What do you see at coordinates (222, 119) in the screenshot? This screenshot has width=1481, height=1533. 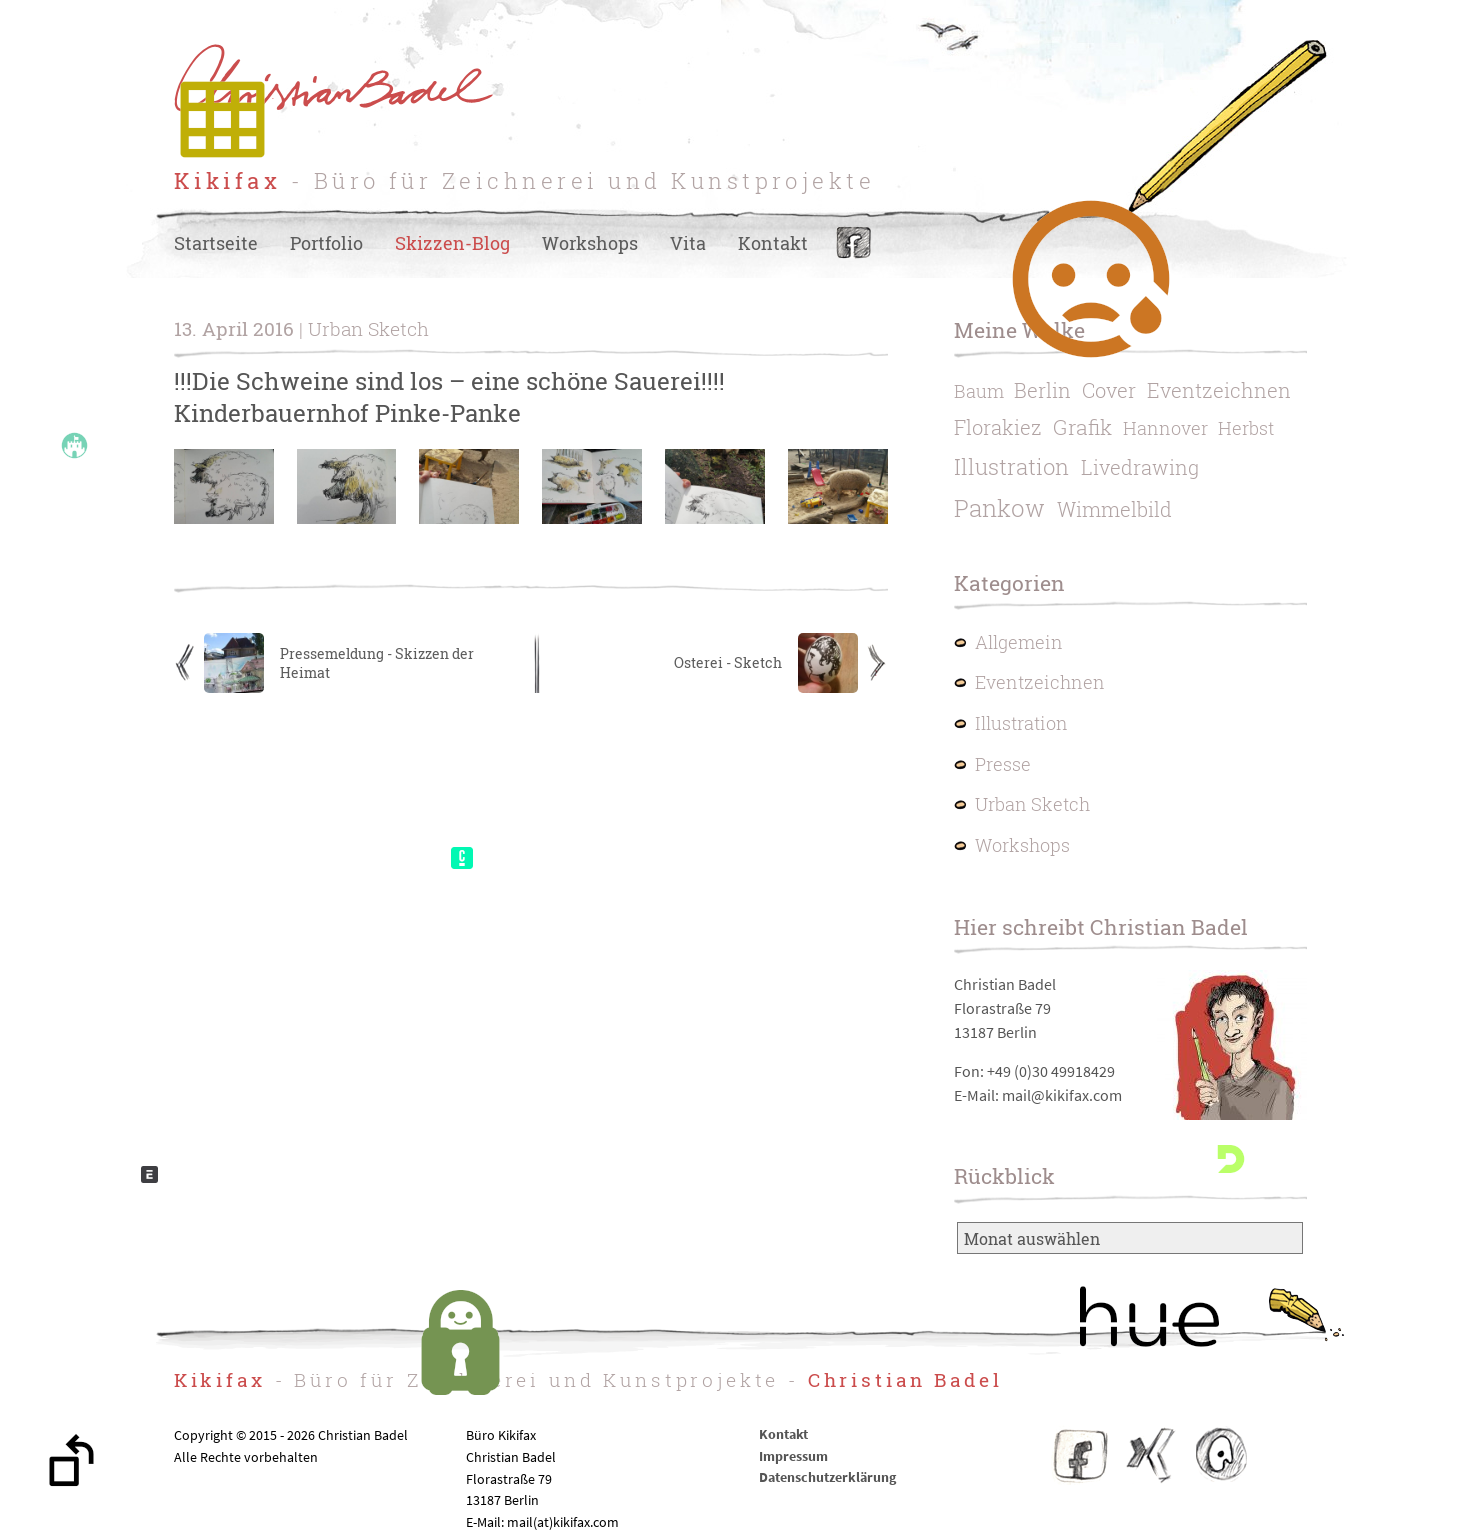 I see `switch to grid view layout` at bounding box center [222, 119].